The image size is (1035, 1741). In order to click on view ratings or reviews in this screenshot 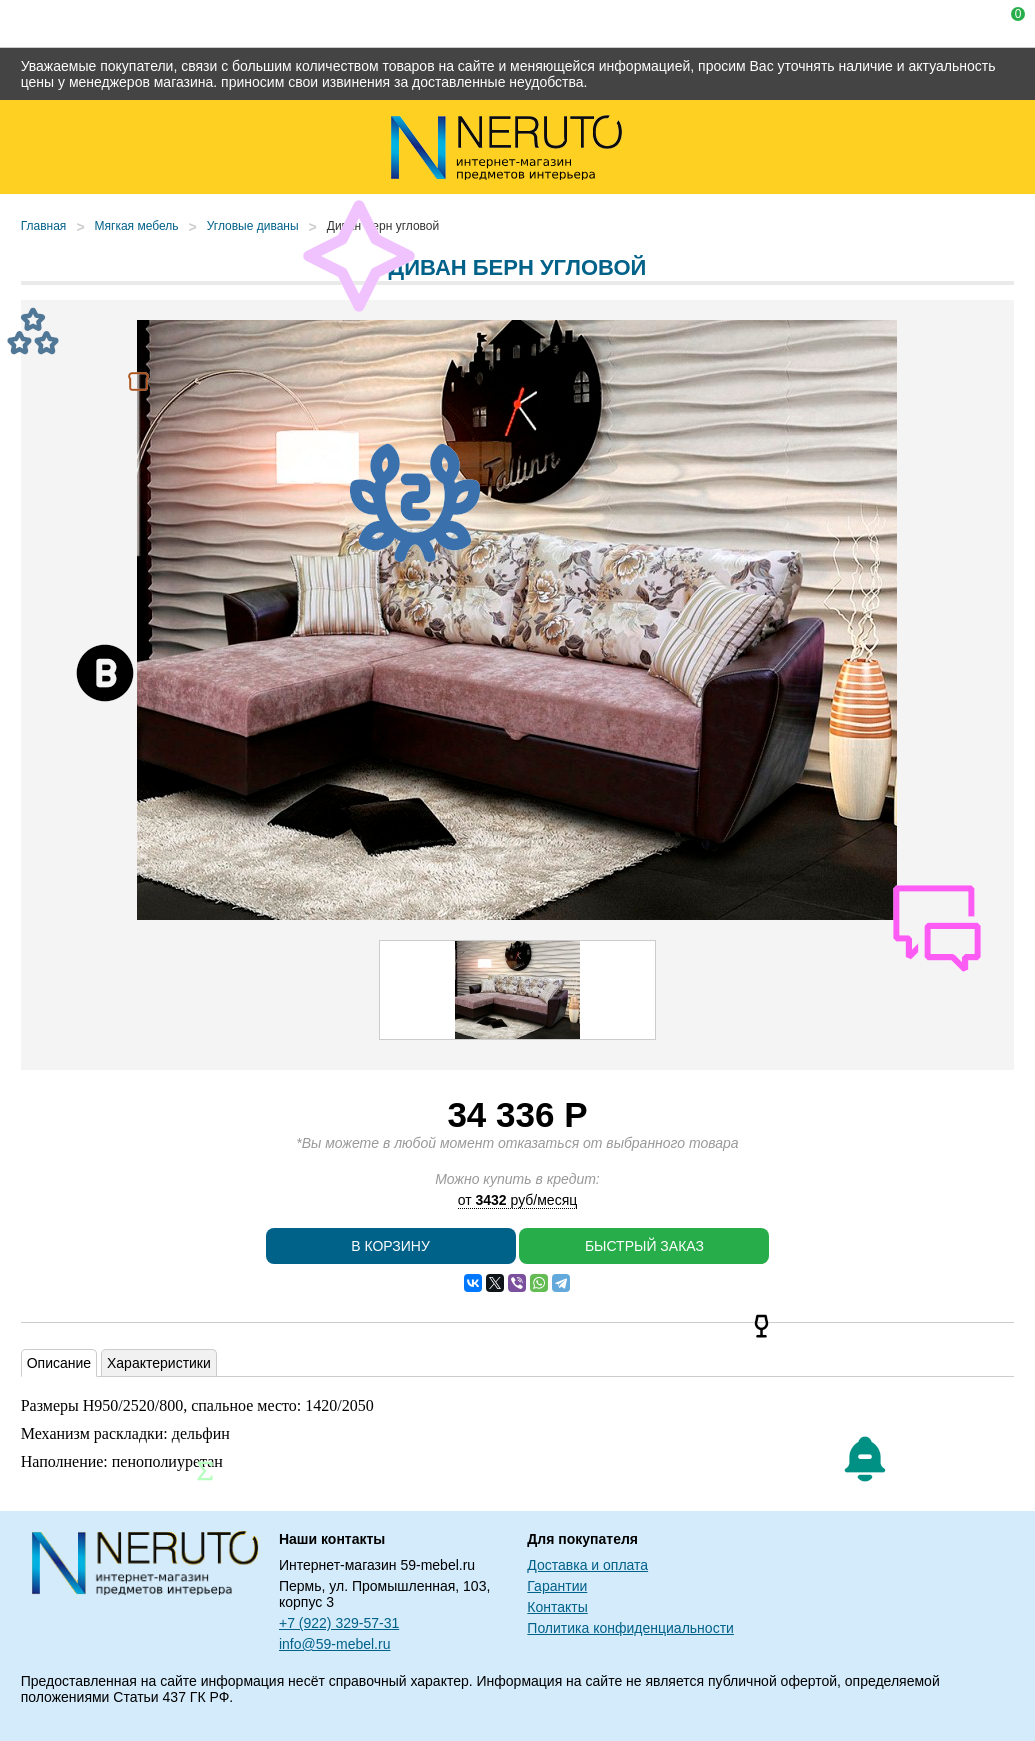, I will do `click(33, 331)`.